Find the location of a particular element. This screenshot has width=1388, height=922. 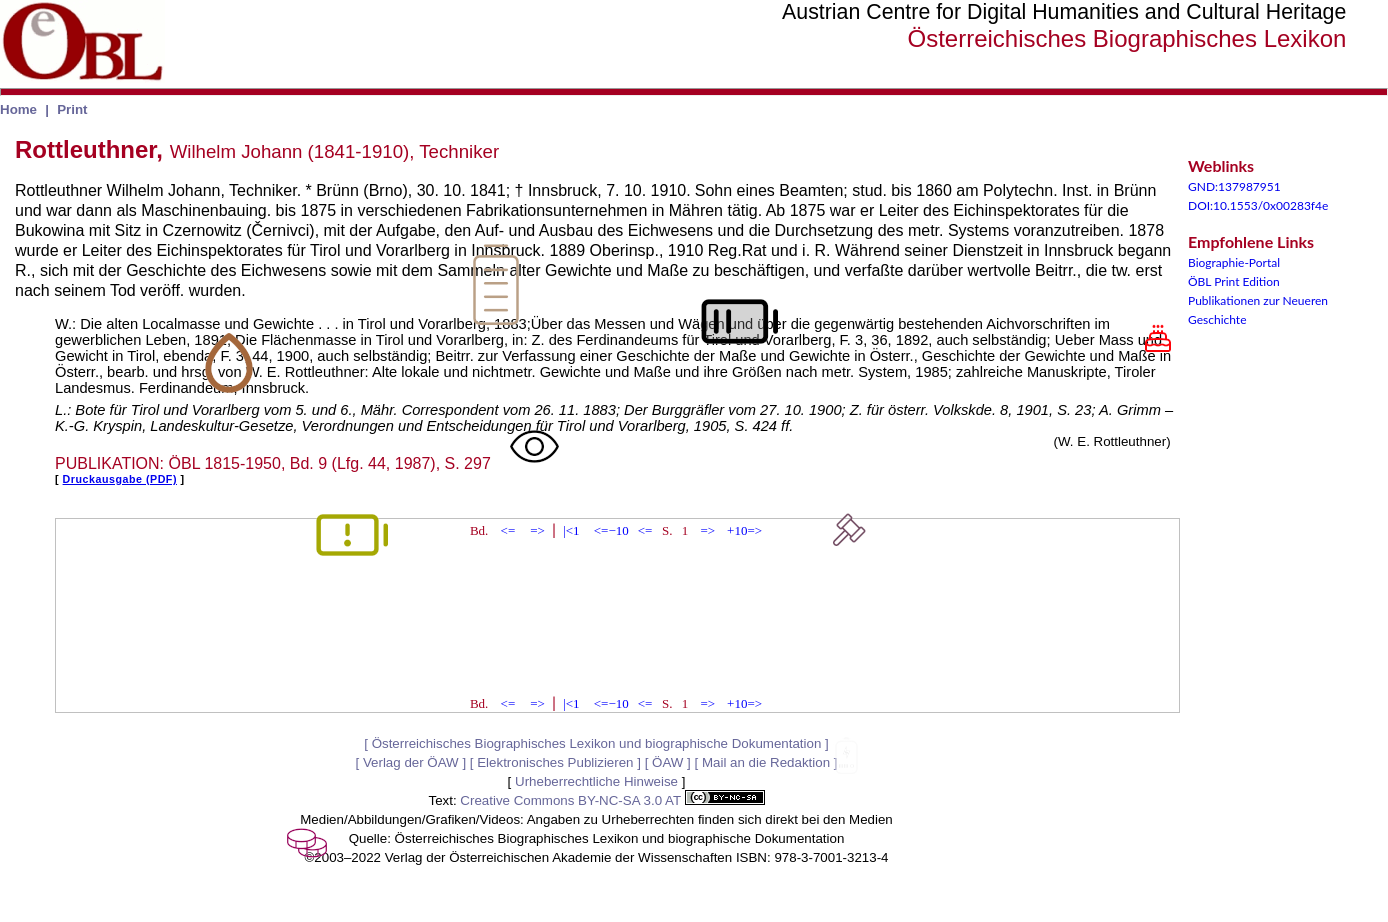

view birthday or celebration events is located at coordinates (1158, 338).